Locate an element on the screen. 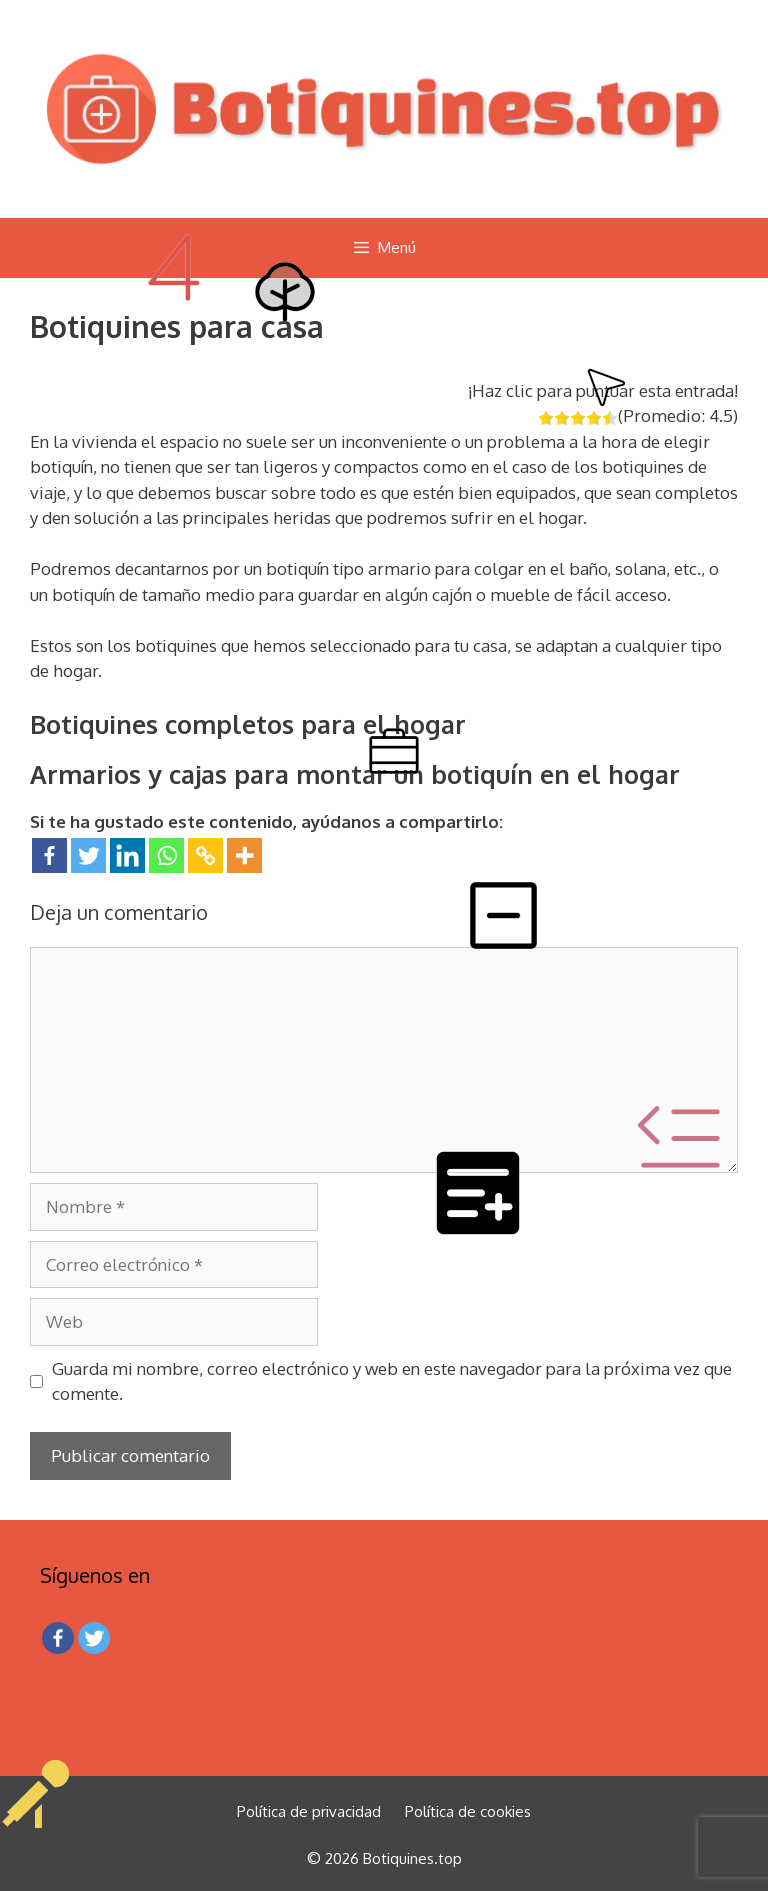  decrease text indentation is located at coordinates (680, 1138).